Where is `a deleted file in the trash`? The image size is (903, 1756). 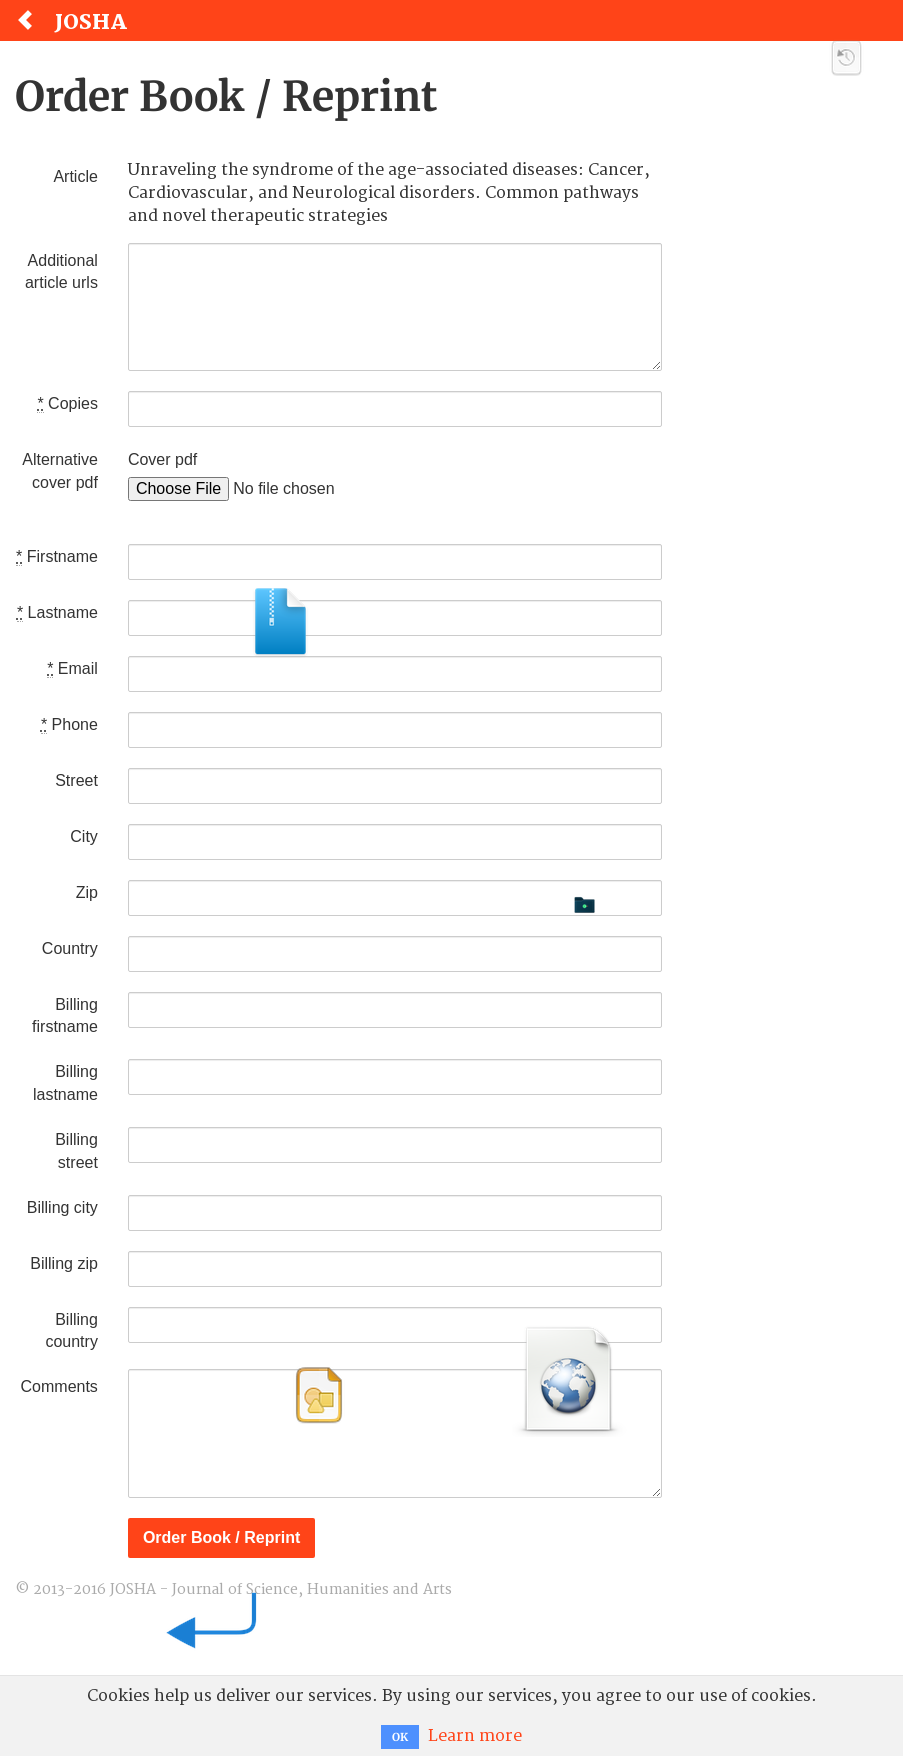
a deleted file in the trash is located at coordinates (846, 57).